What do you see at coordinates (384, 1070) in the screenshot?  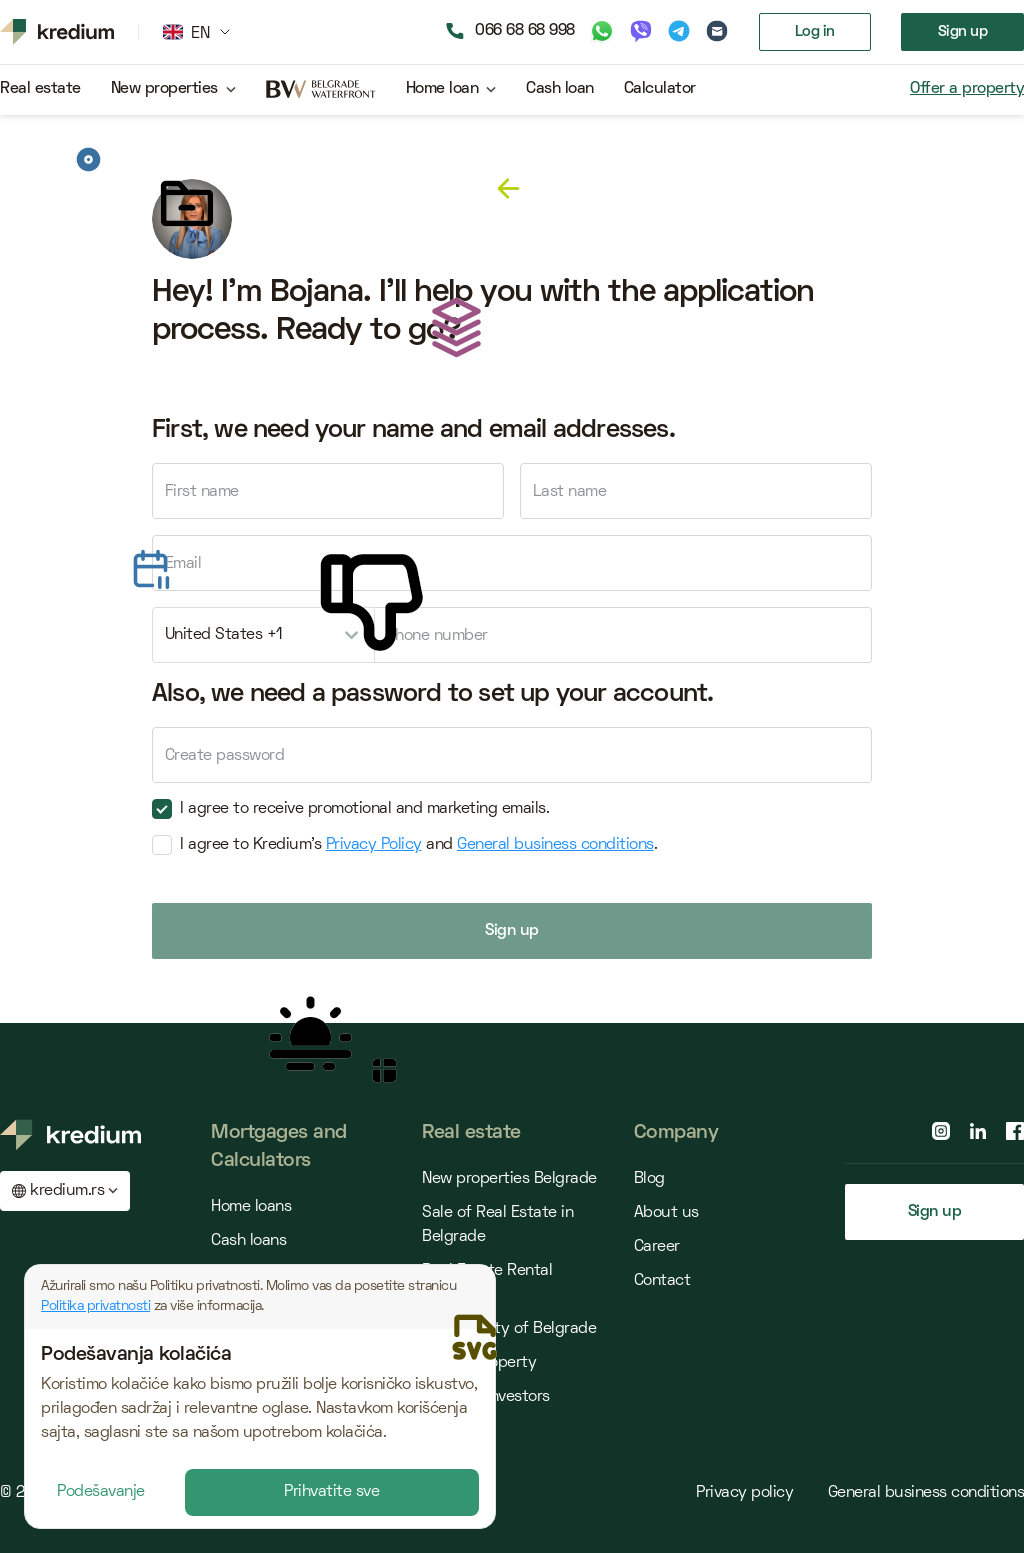 I see `view data in table format` at bounding box center [384, 1070].